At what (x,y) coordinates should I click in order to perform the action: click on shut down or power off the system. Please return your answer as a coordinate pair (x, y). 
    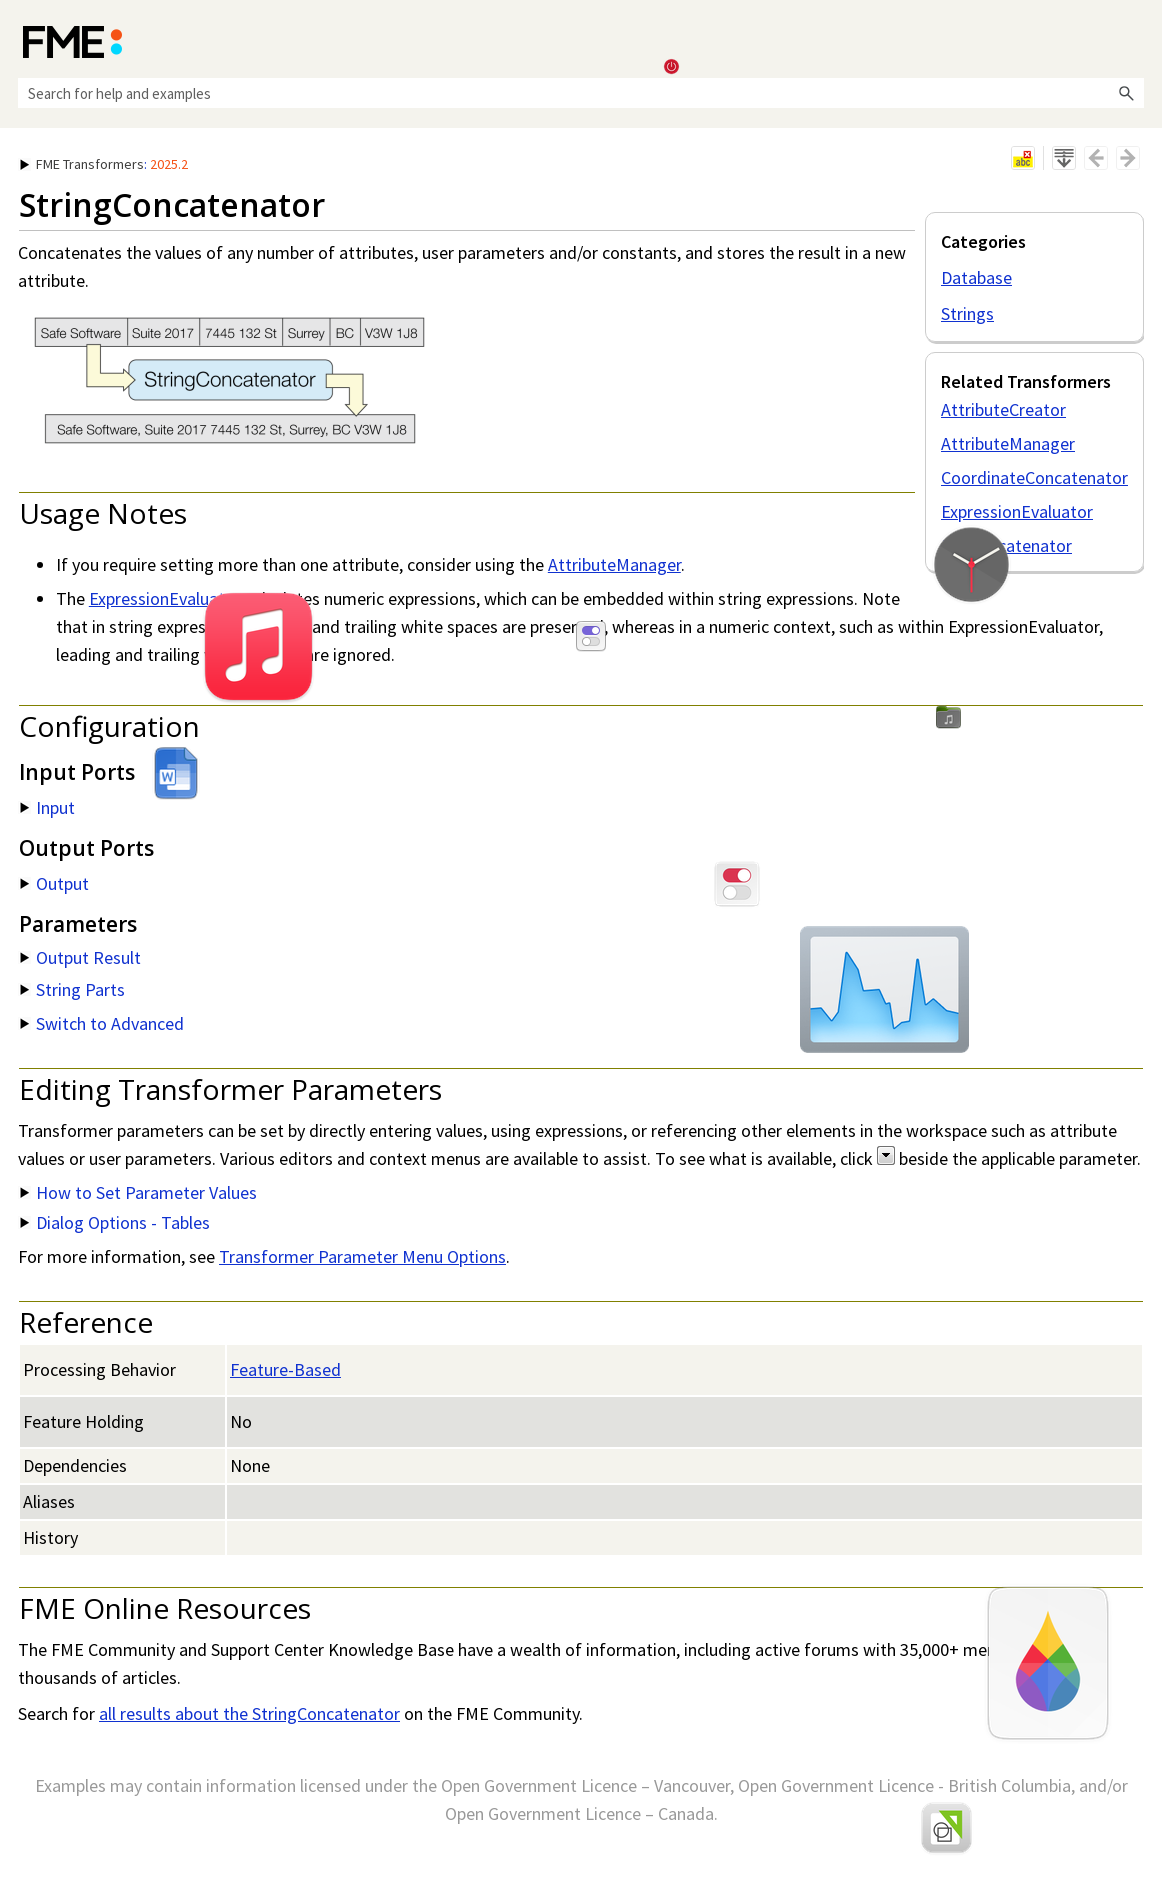
    Looking at the image, I should click on (671, 66).